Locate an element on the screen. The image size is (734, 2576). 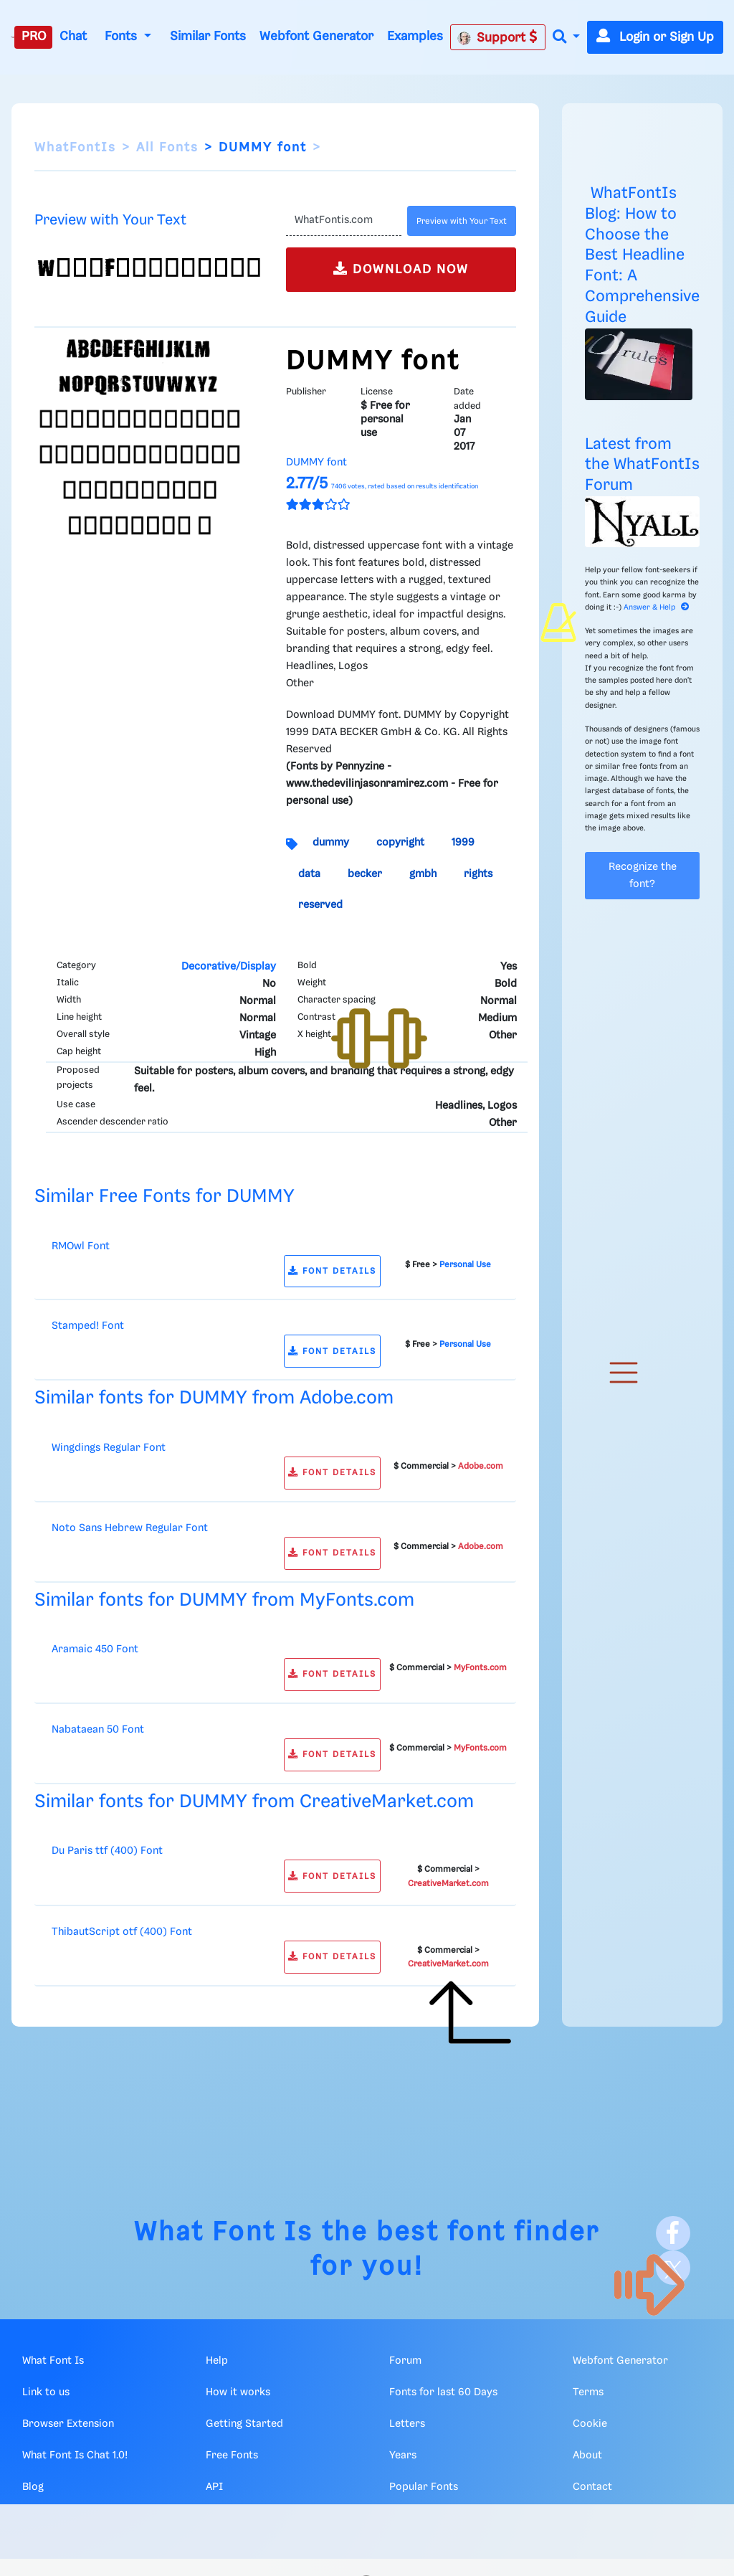
access workout or fitness features is located at coordinates (379, 1038).